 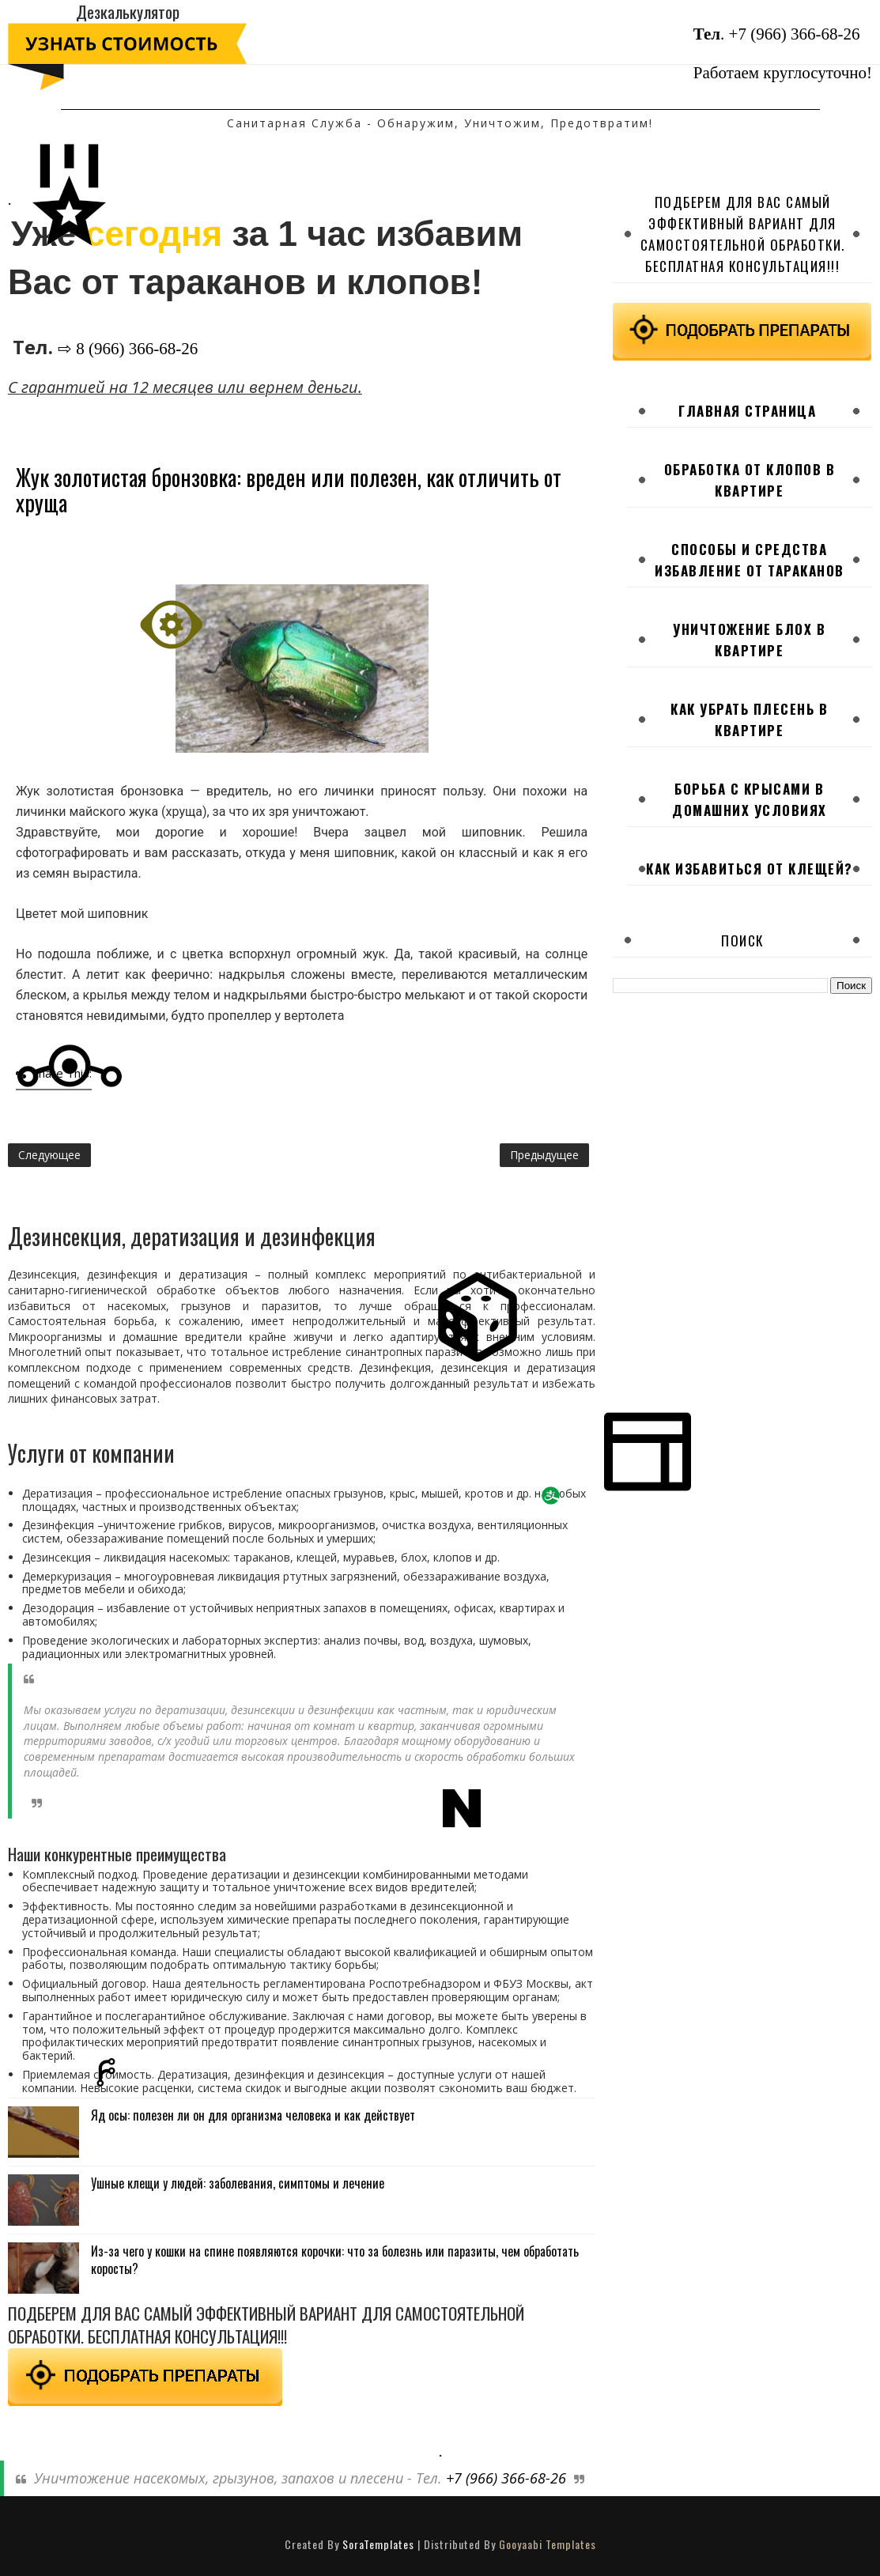 What do you see at coordinates (478, 1317) in the screenshot?
I see `randomize or shuffle content` at bounding box center [478, 1317].